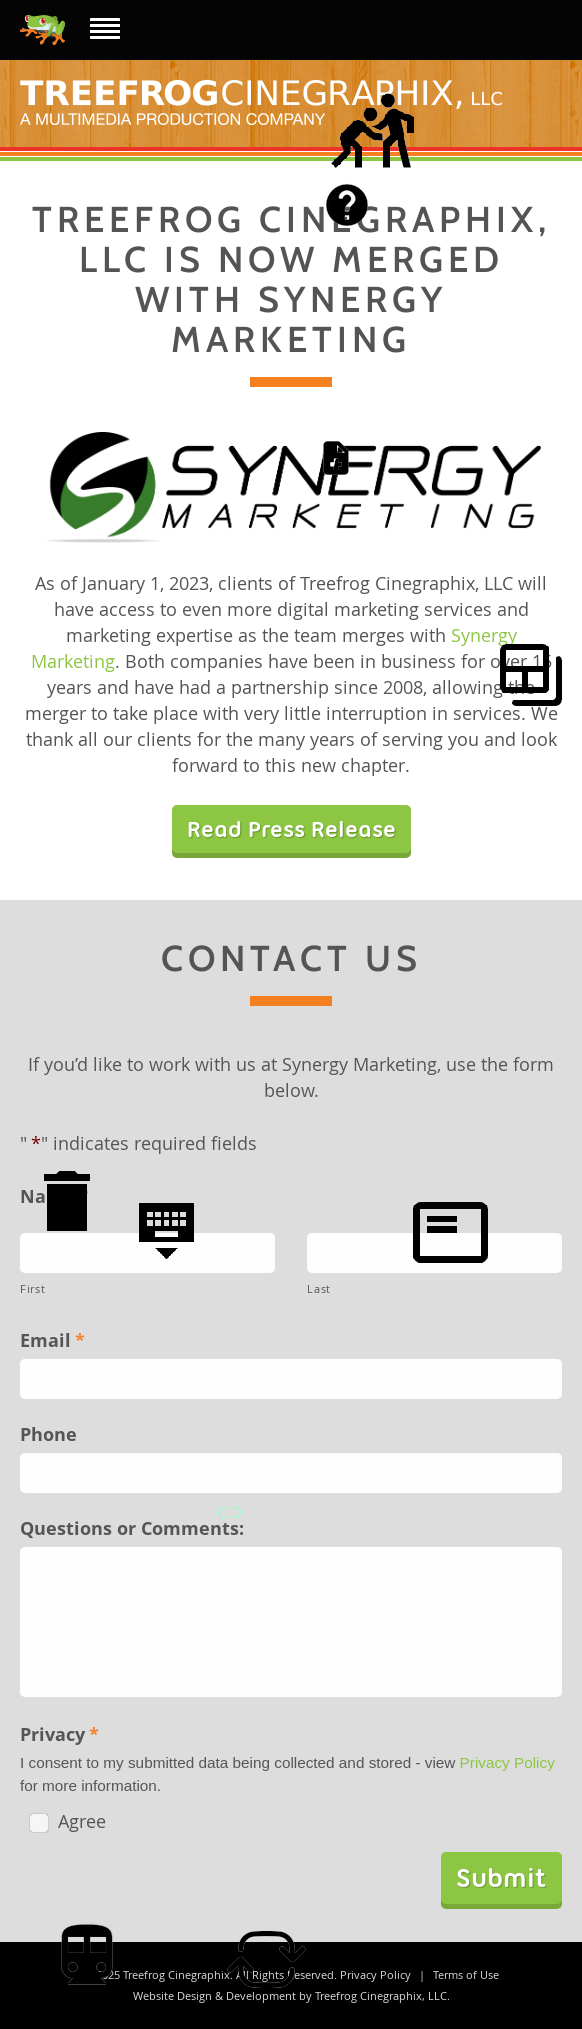 The image size is (582, 2029). What do you see at coordinates (166, 1228) in the screenshot?
I see `hide the on-screen keyboard` at bounding box center [166, 1228].